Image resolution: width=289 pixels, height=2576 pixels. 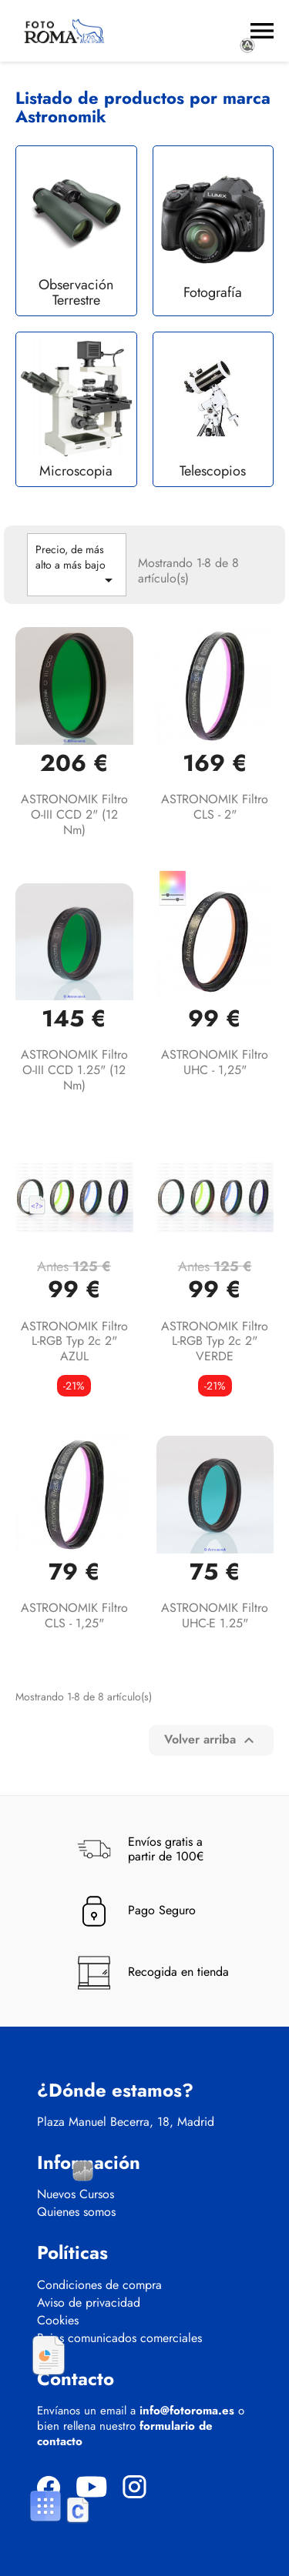 I want to click on open a presentation file, so click(x=49, y=2355).